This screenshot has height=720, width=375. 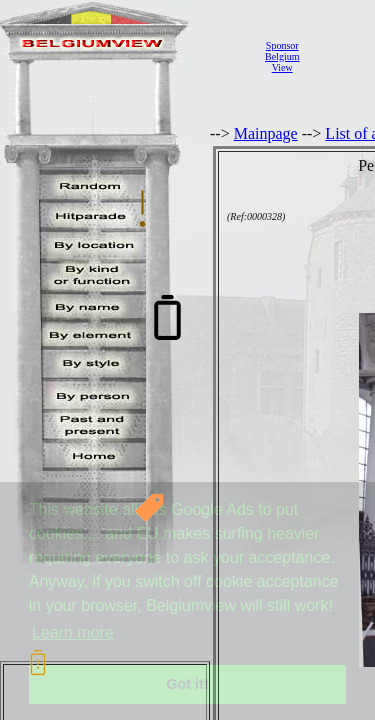 I want to click on indicates a warning or alert requiring attention, so click(x=142, y=208).